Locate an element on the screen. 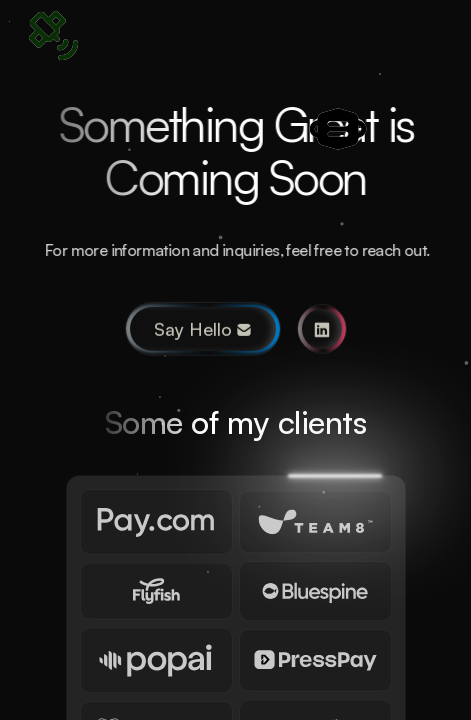 This screenshot has height=720, width=471. indicates mask required or health safety area is located at coordinates (338, 129).